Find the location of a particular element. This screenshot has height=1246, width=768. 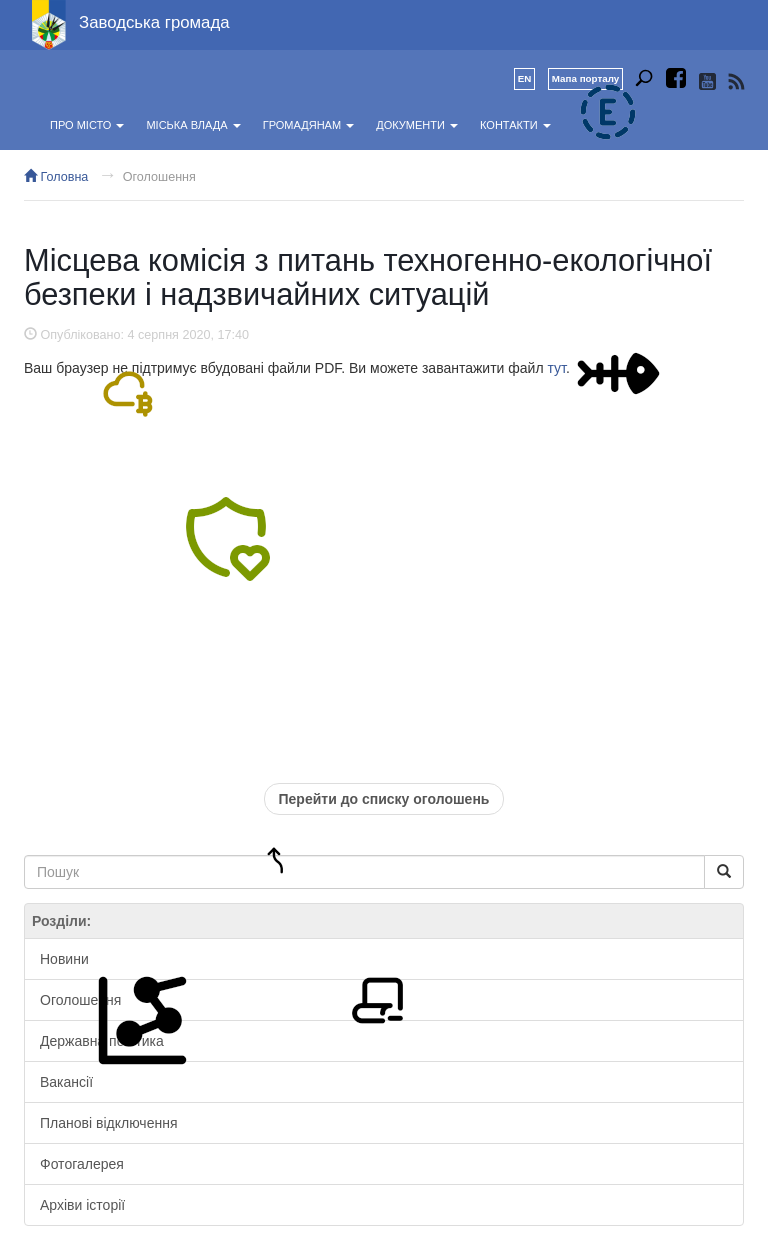

remove a script or code file is located at coordinates (377, 1000).